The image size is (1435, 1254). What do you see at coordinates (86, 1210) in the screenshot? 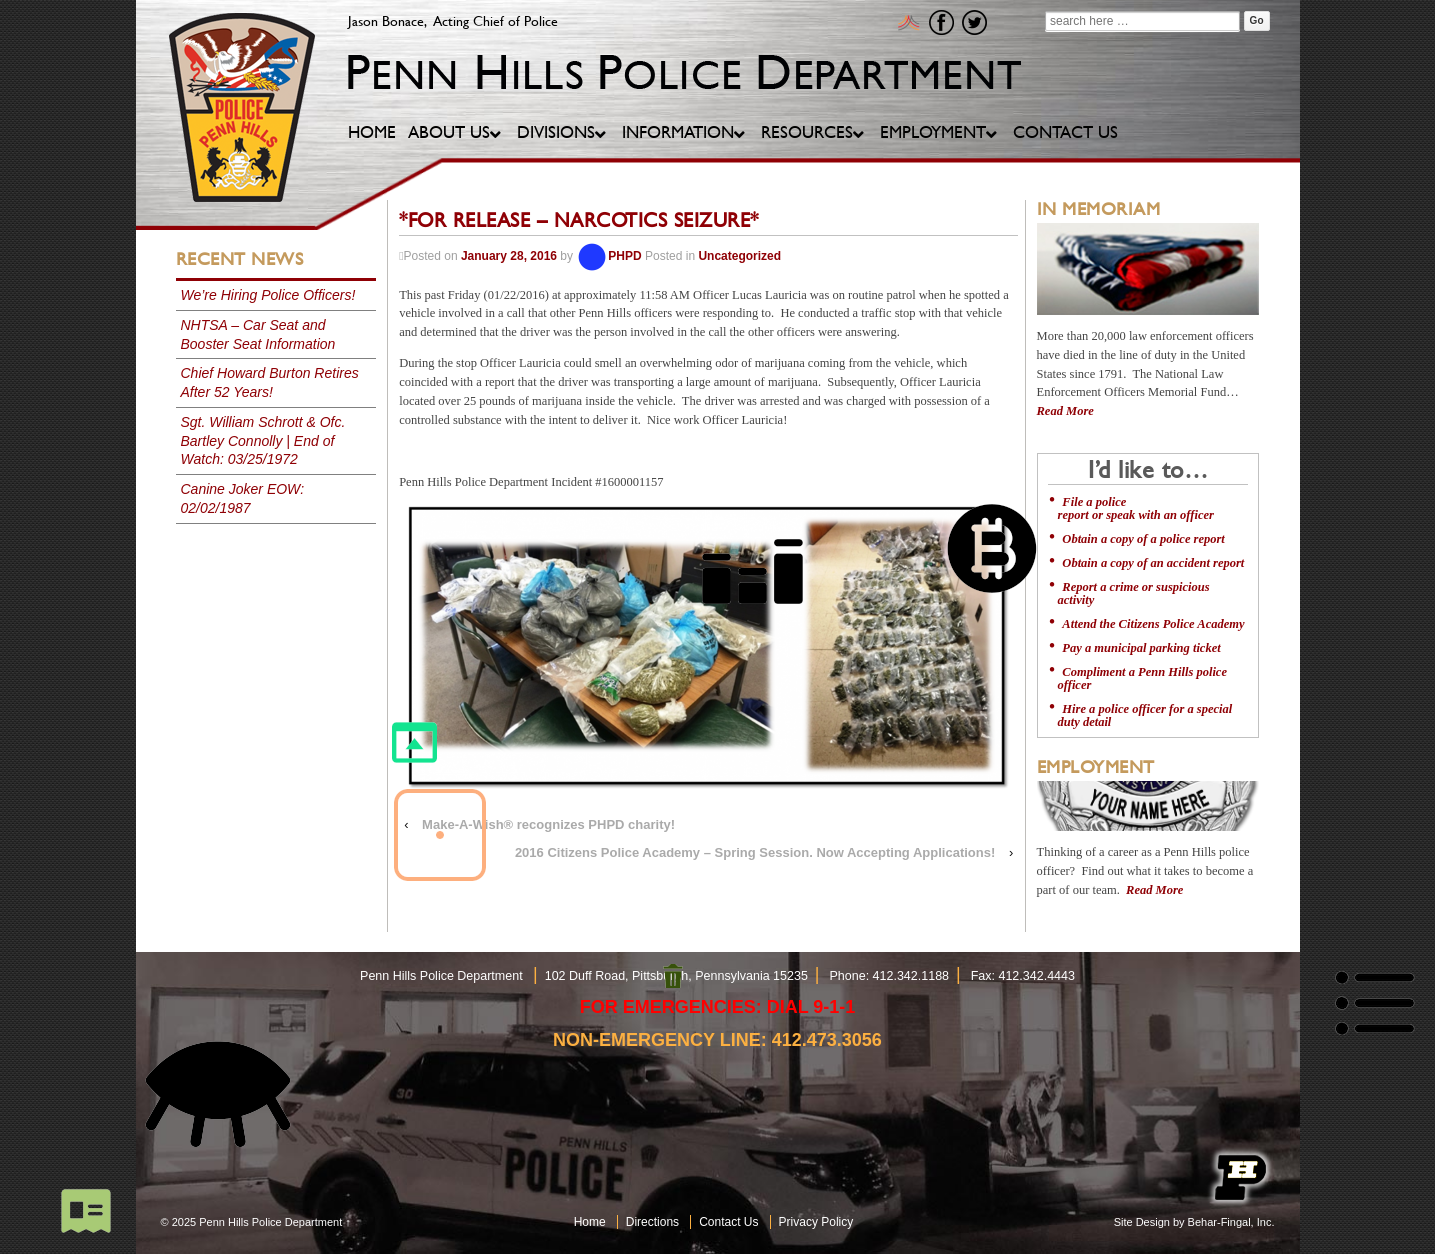
I see `view news articles or press clippings` at bounding box center [86, 1210].